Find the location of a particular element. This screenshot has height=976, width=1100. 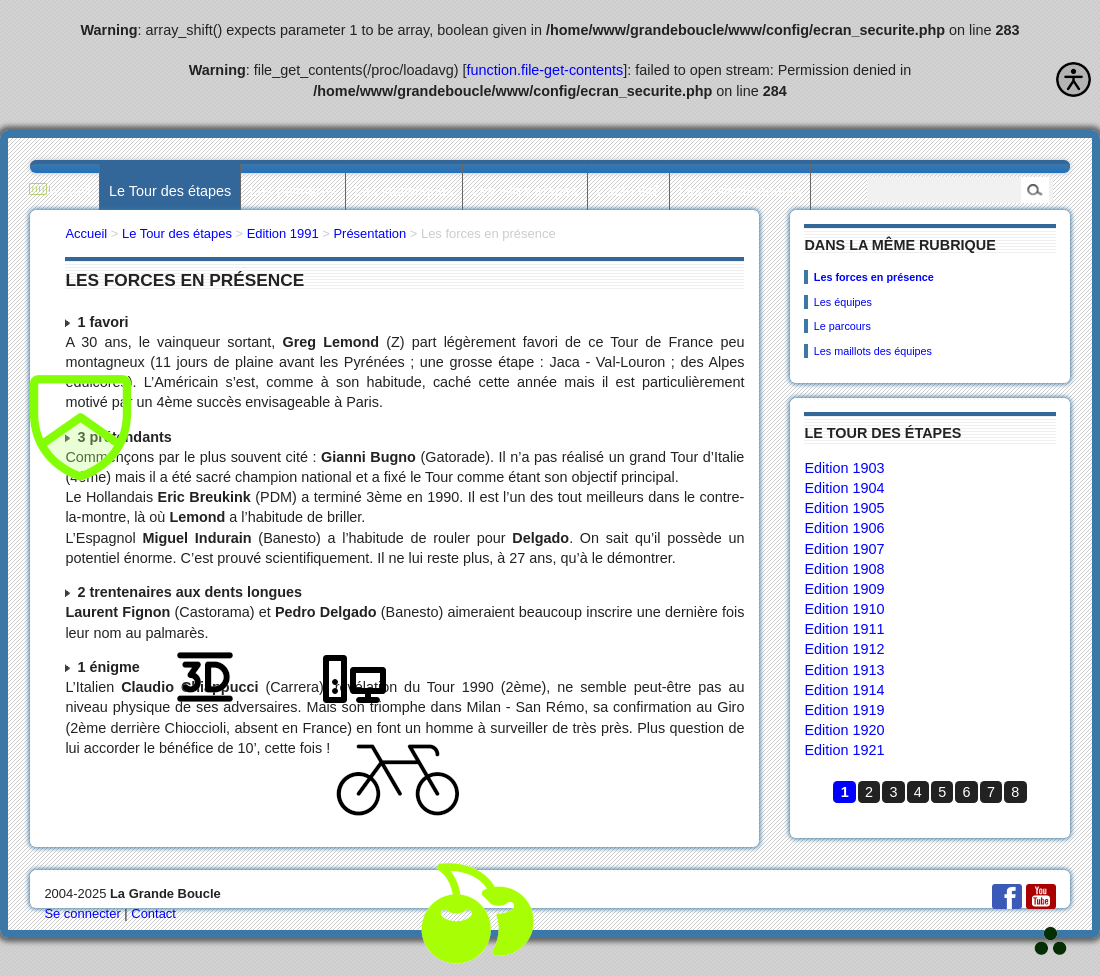

view grouped items or collections is located at coordinates (1050, 941).